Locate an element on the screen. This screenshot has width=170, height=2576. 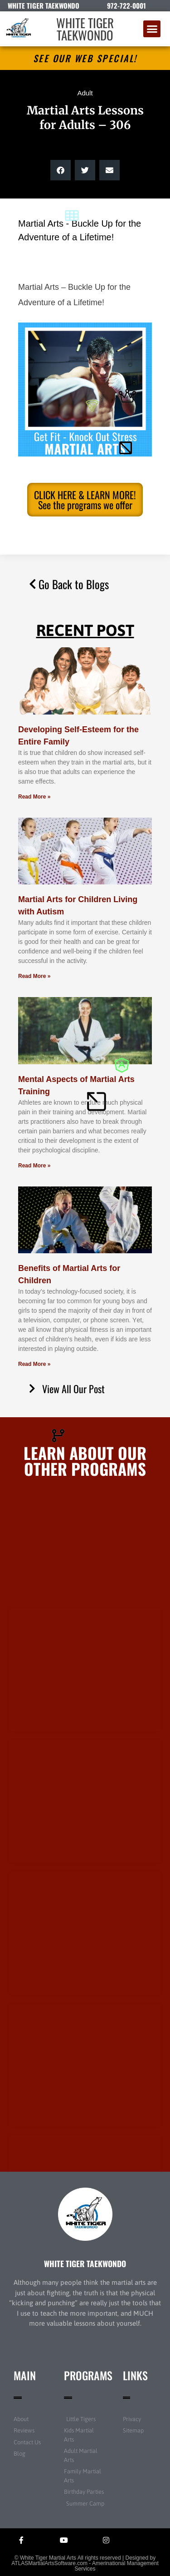
placeholder for missing or unavailable content is located at coordinates (126, 448).